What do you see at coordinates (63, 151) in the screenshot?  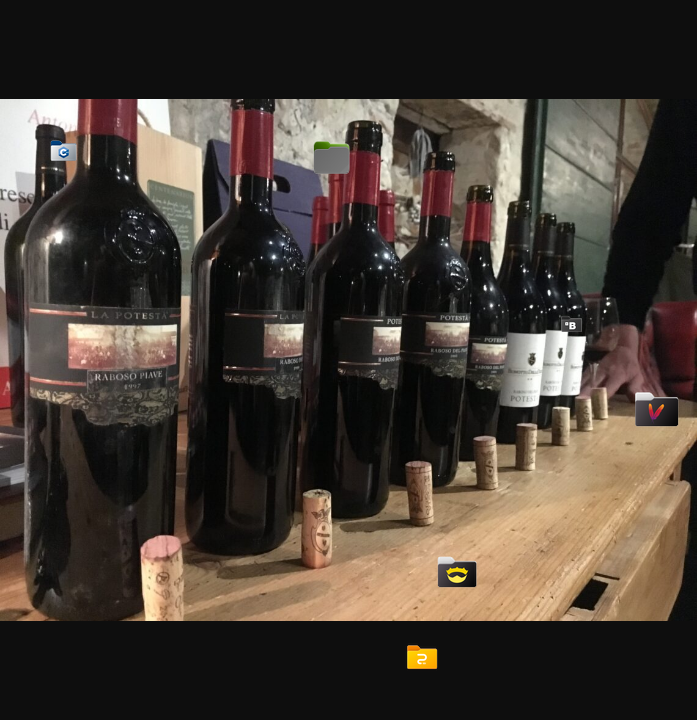 I see `open folder containing C++ project files` at bounding box center [63, 151].